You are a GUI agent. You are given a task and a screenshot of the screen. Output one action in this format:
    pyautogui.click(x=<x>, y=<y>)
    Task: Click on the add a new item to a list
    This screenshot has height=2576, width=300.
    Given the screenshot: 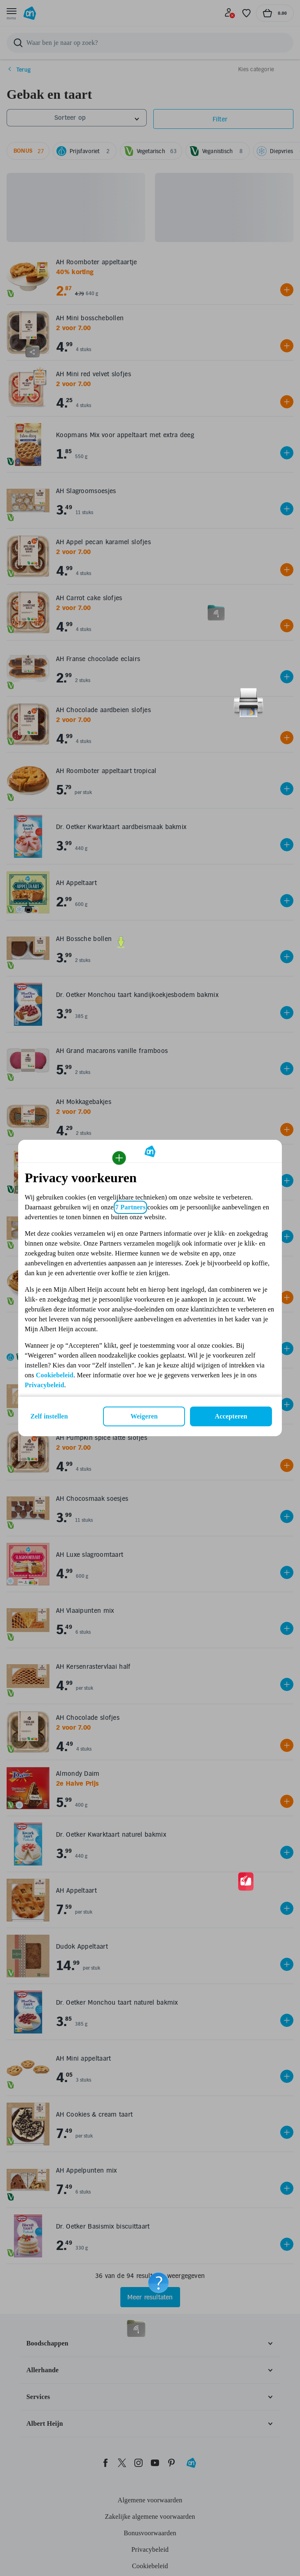 What is the action you would take?
    pyautogui.click(x=119, y=1158)
    